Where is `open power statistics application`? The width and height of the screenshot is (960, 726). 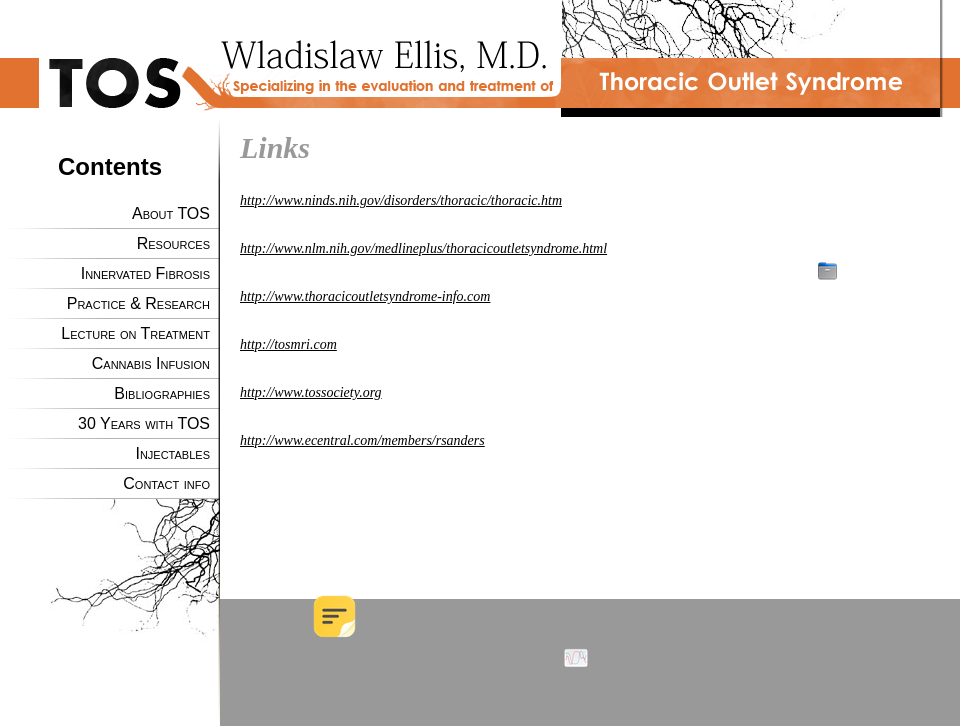
open power statistics application is located at coordinates (576, 658).